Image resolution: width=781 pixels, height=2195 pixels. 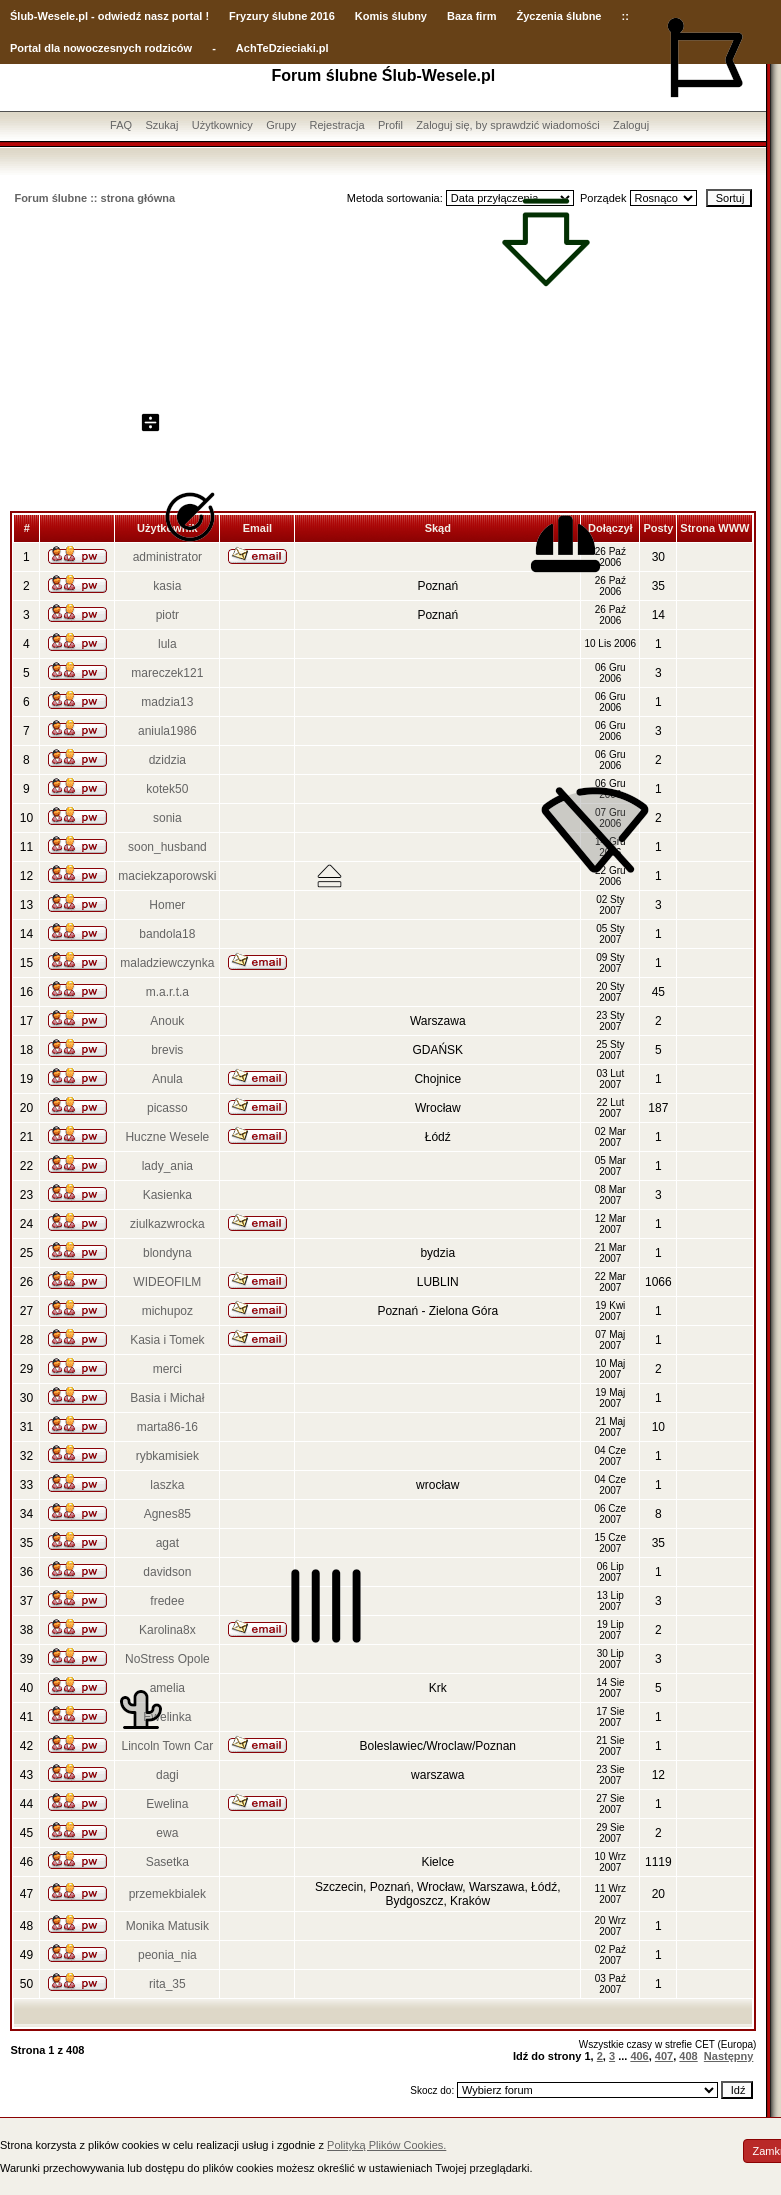 What do you see at coordinates (329, 877) in the screenshot?
I see `eject media or disc` at bounding box center [329, 877].